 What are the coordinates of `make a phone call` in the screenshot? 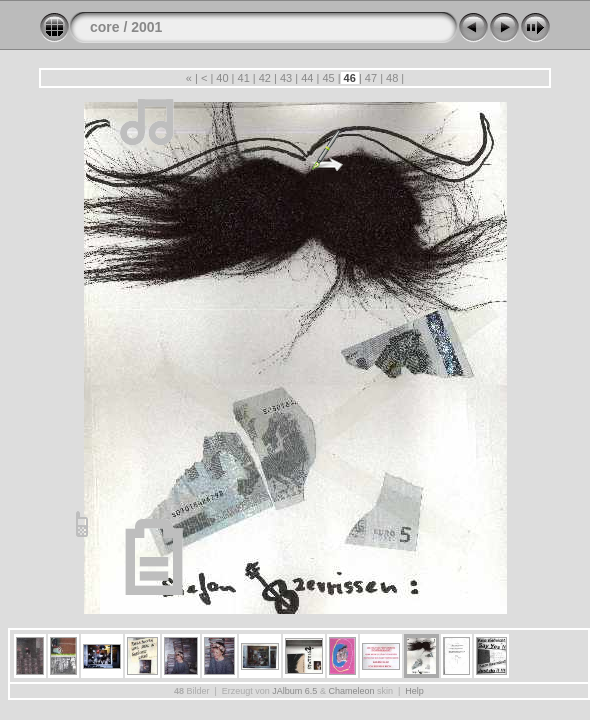 It's located at (82, 525).